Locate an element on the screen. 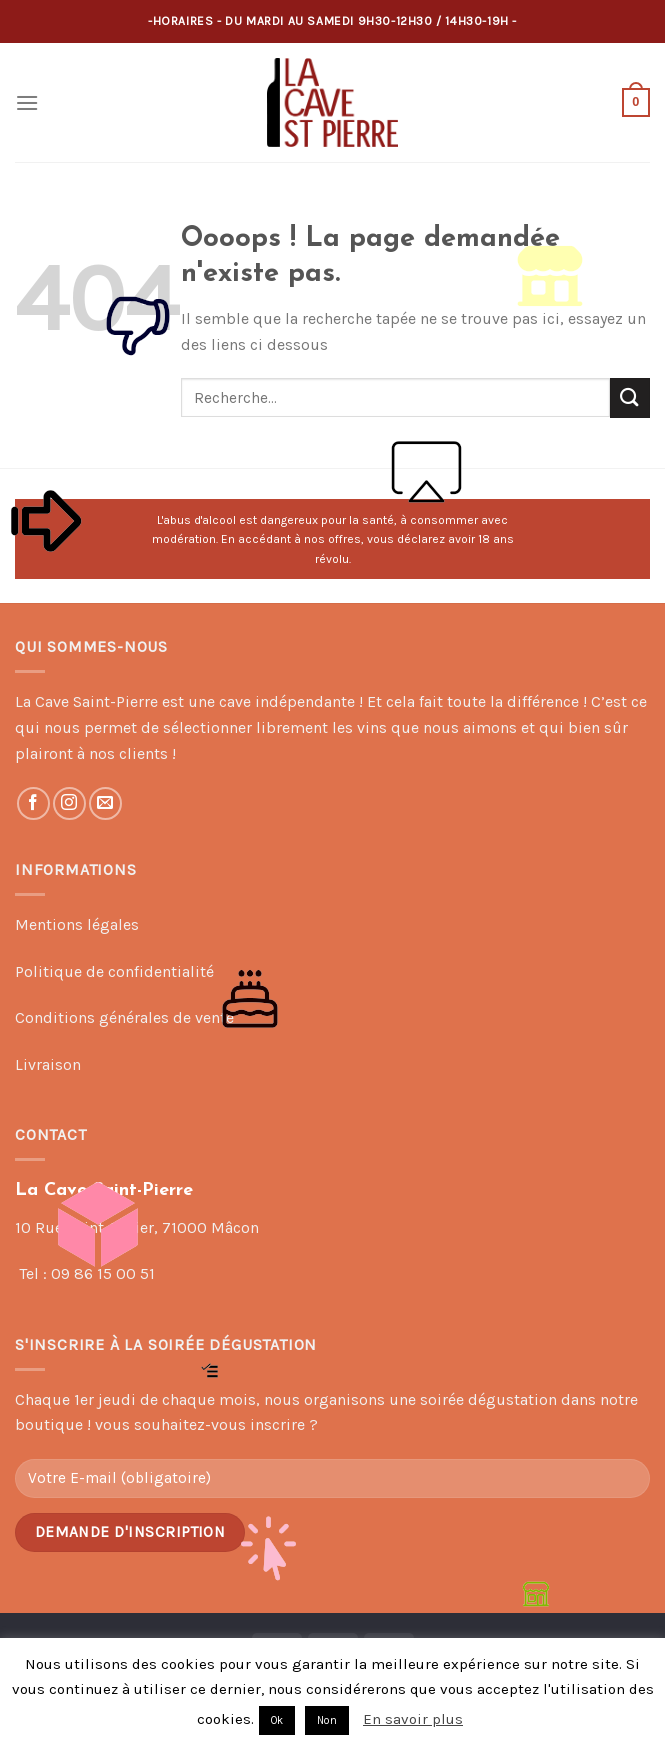  view task list or to-do items is located at coordinates (209, 1371).